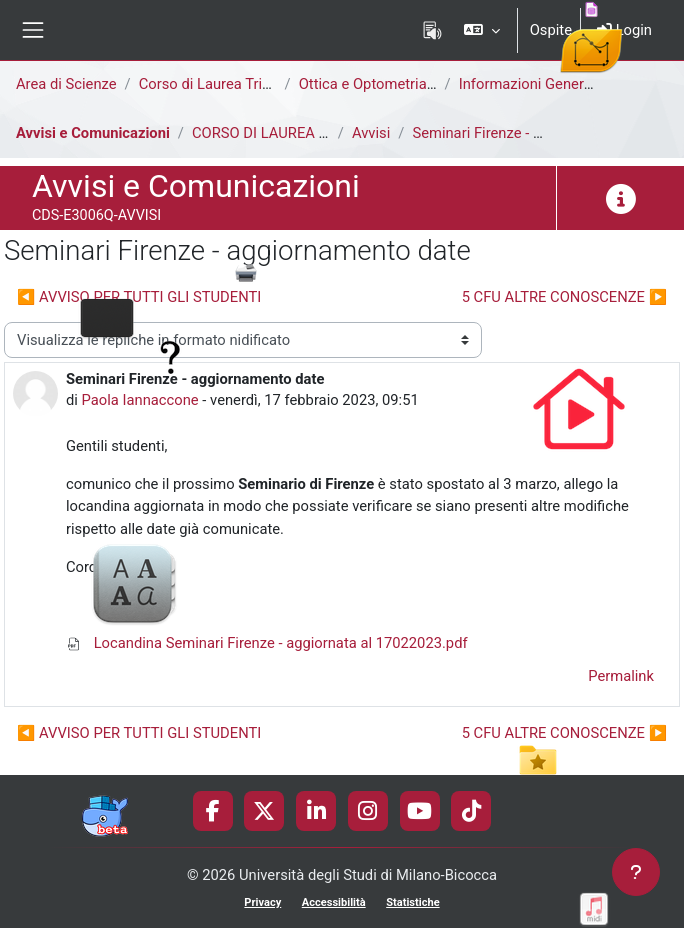 The image size is (684, 928). What do you see at coordinates (579, 409) in the screenshot?
I see `access home sharing preferences` at bounding box center [579, 409].